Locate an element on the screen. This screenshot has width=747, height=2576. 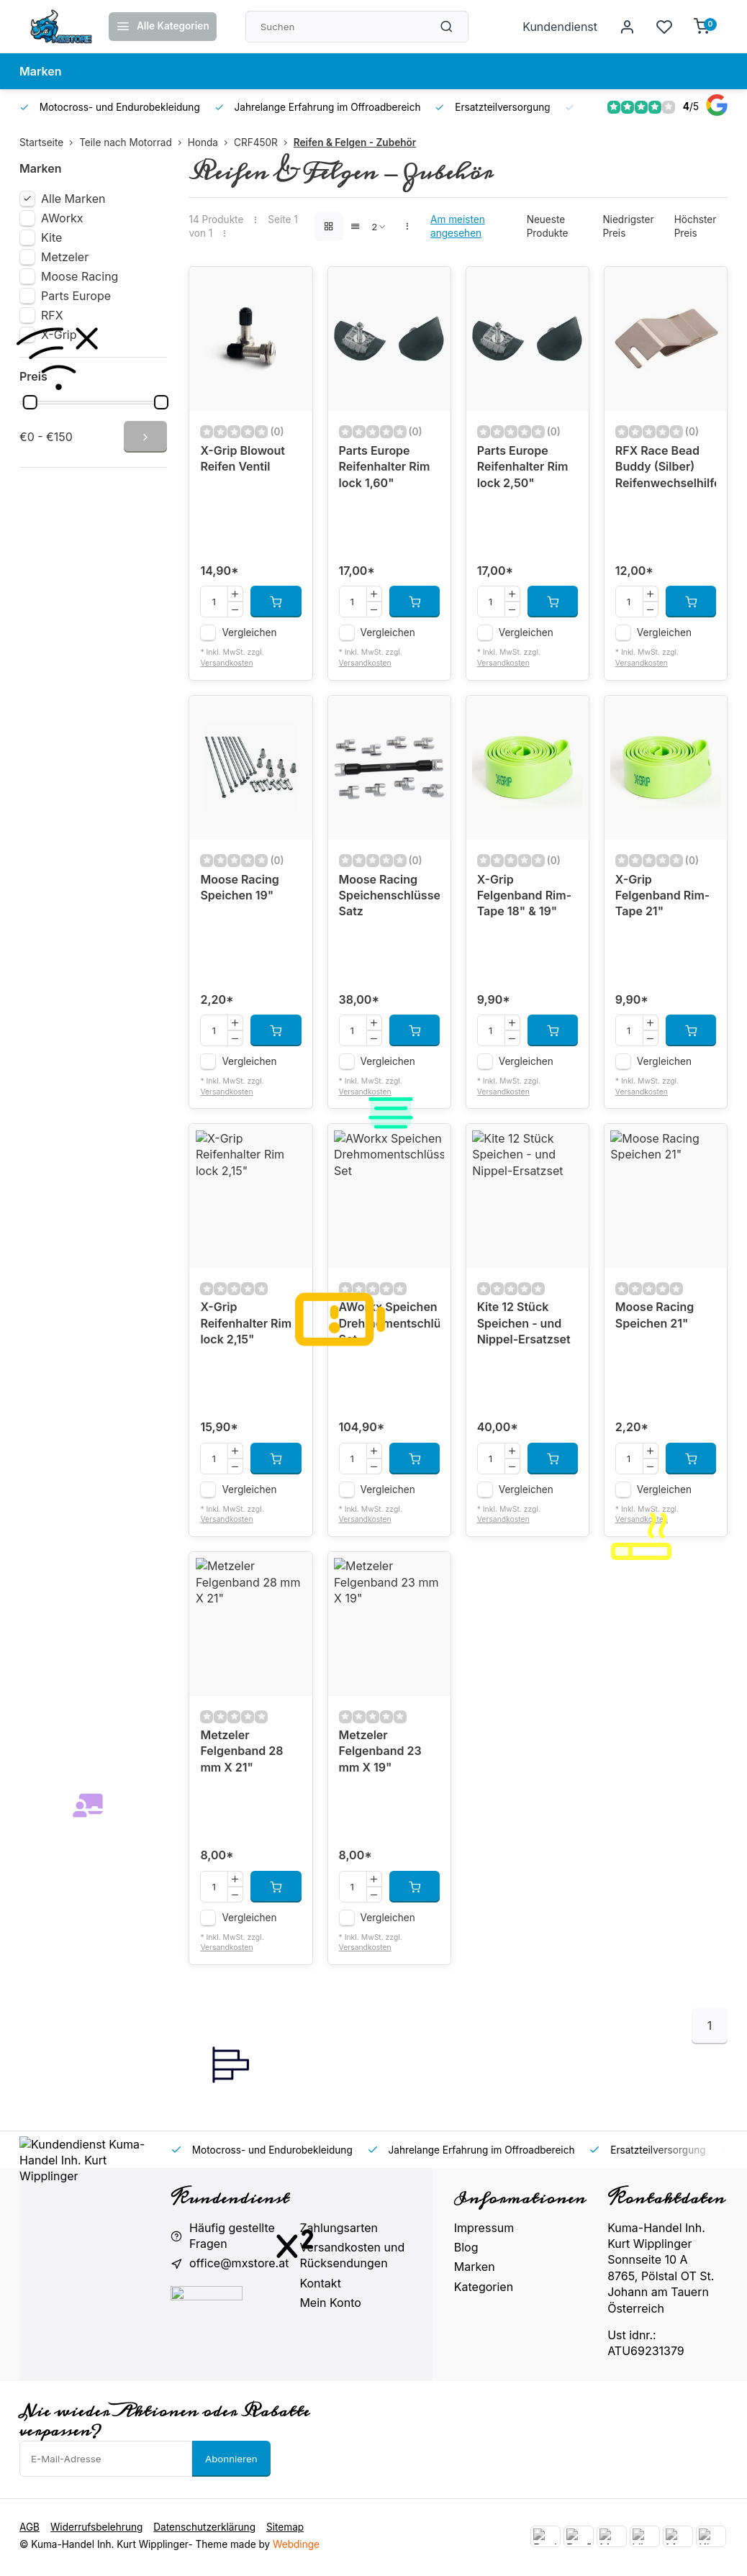
indicates a designated smoking area is located at coordinates (641, 1543).